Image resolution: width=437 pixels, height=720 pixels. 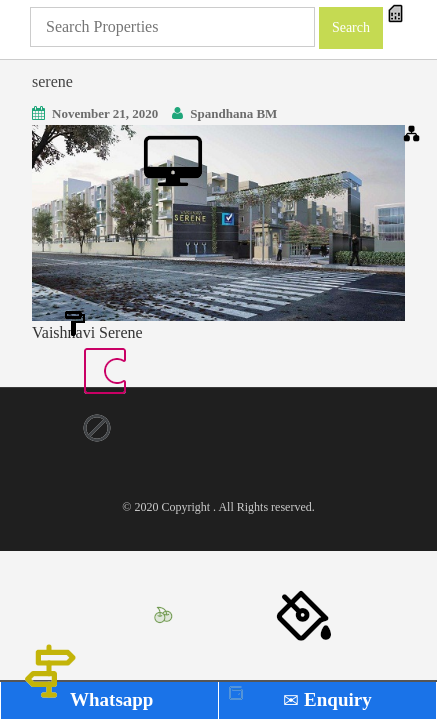 I want to click on view sim card information, so click(x=395, y=13).